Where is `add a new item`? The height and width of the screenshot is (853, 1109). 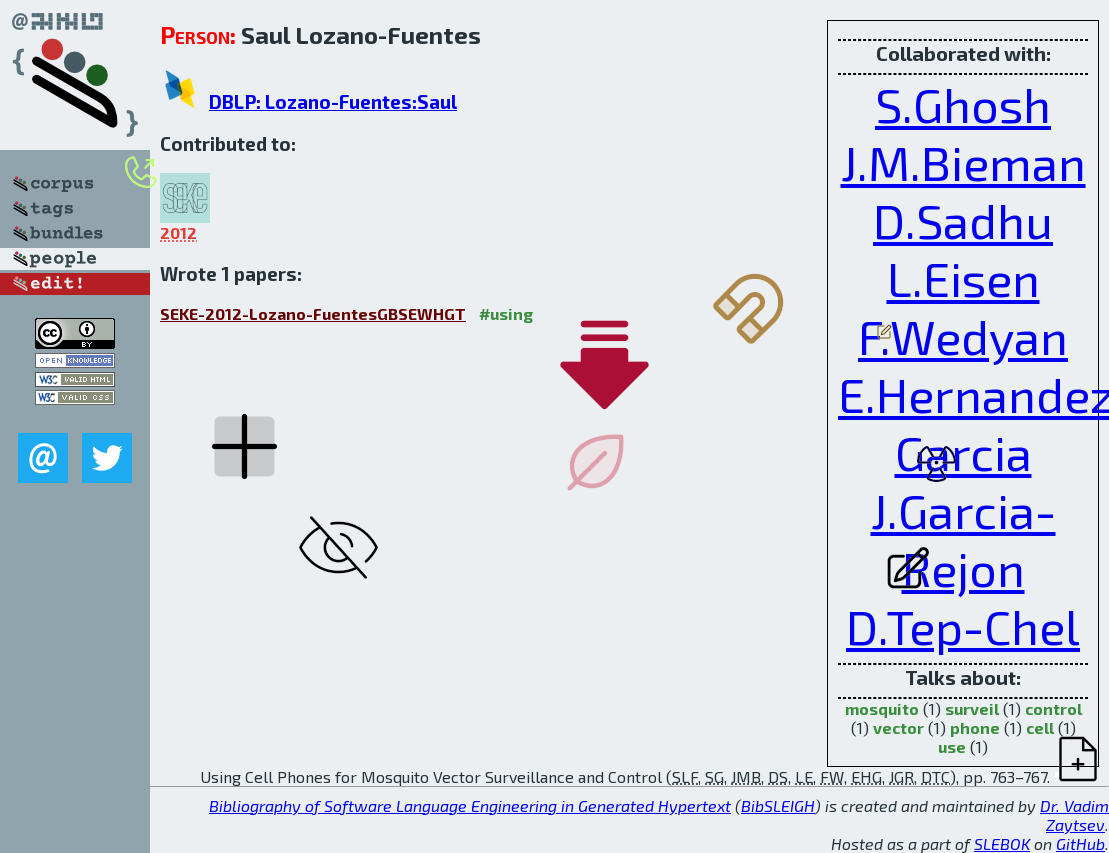 add a new item is located at coordinates (244, 446).